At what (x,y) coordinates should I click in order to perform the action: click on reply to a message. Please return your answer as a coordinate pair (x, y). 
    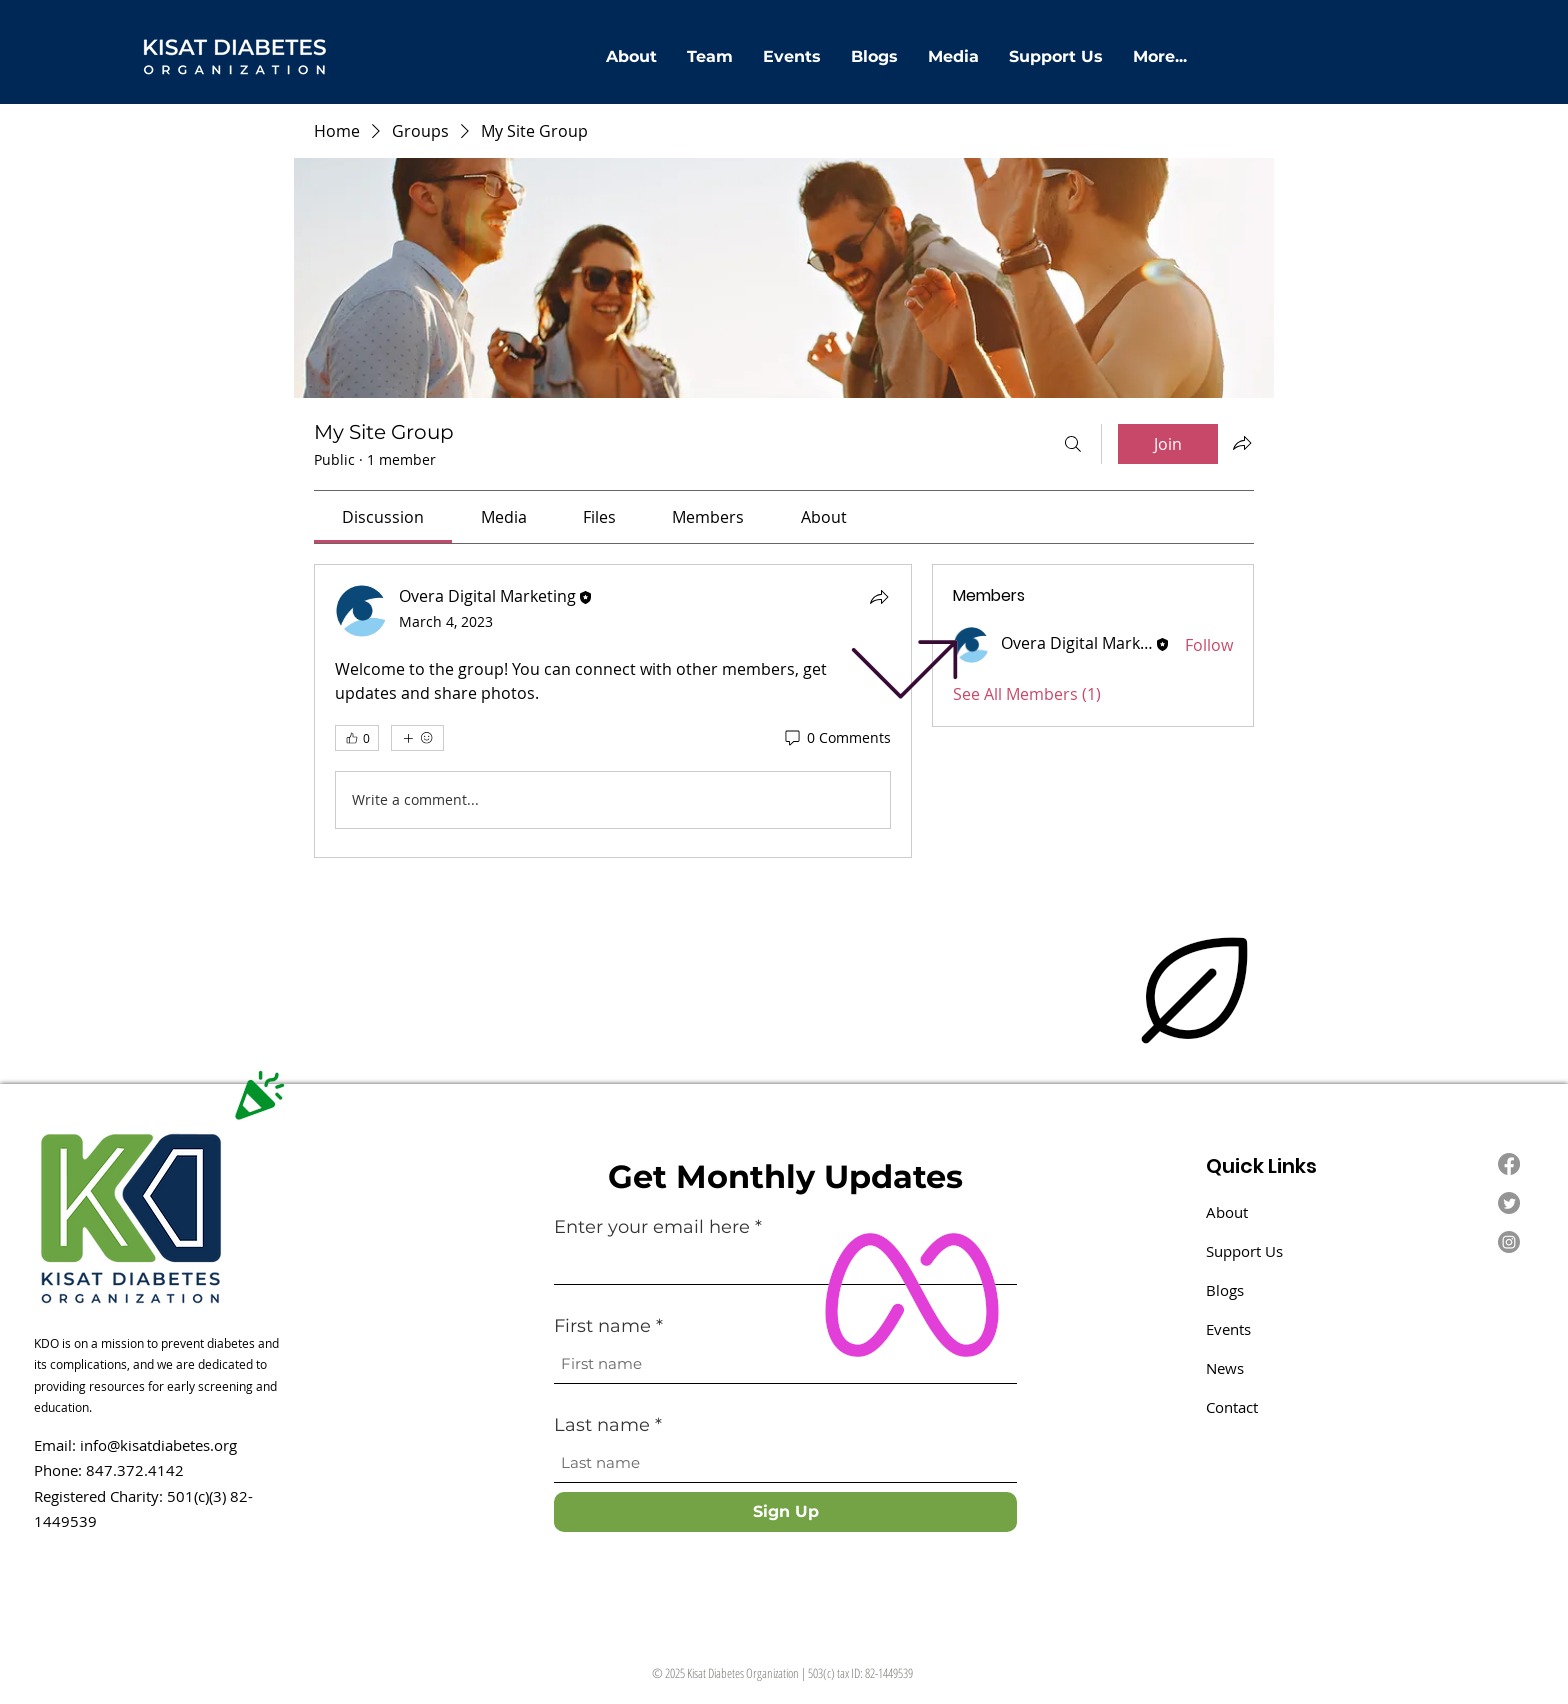
    Looking at the image, I should click on (904, 665).